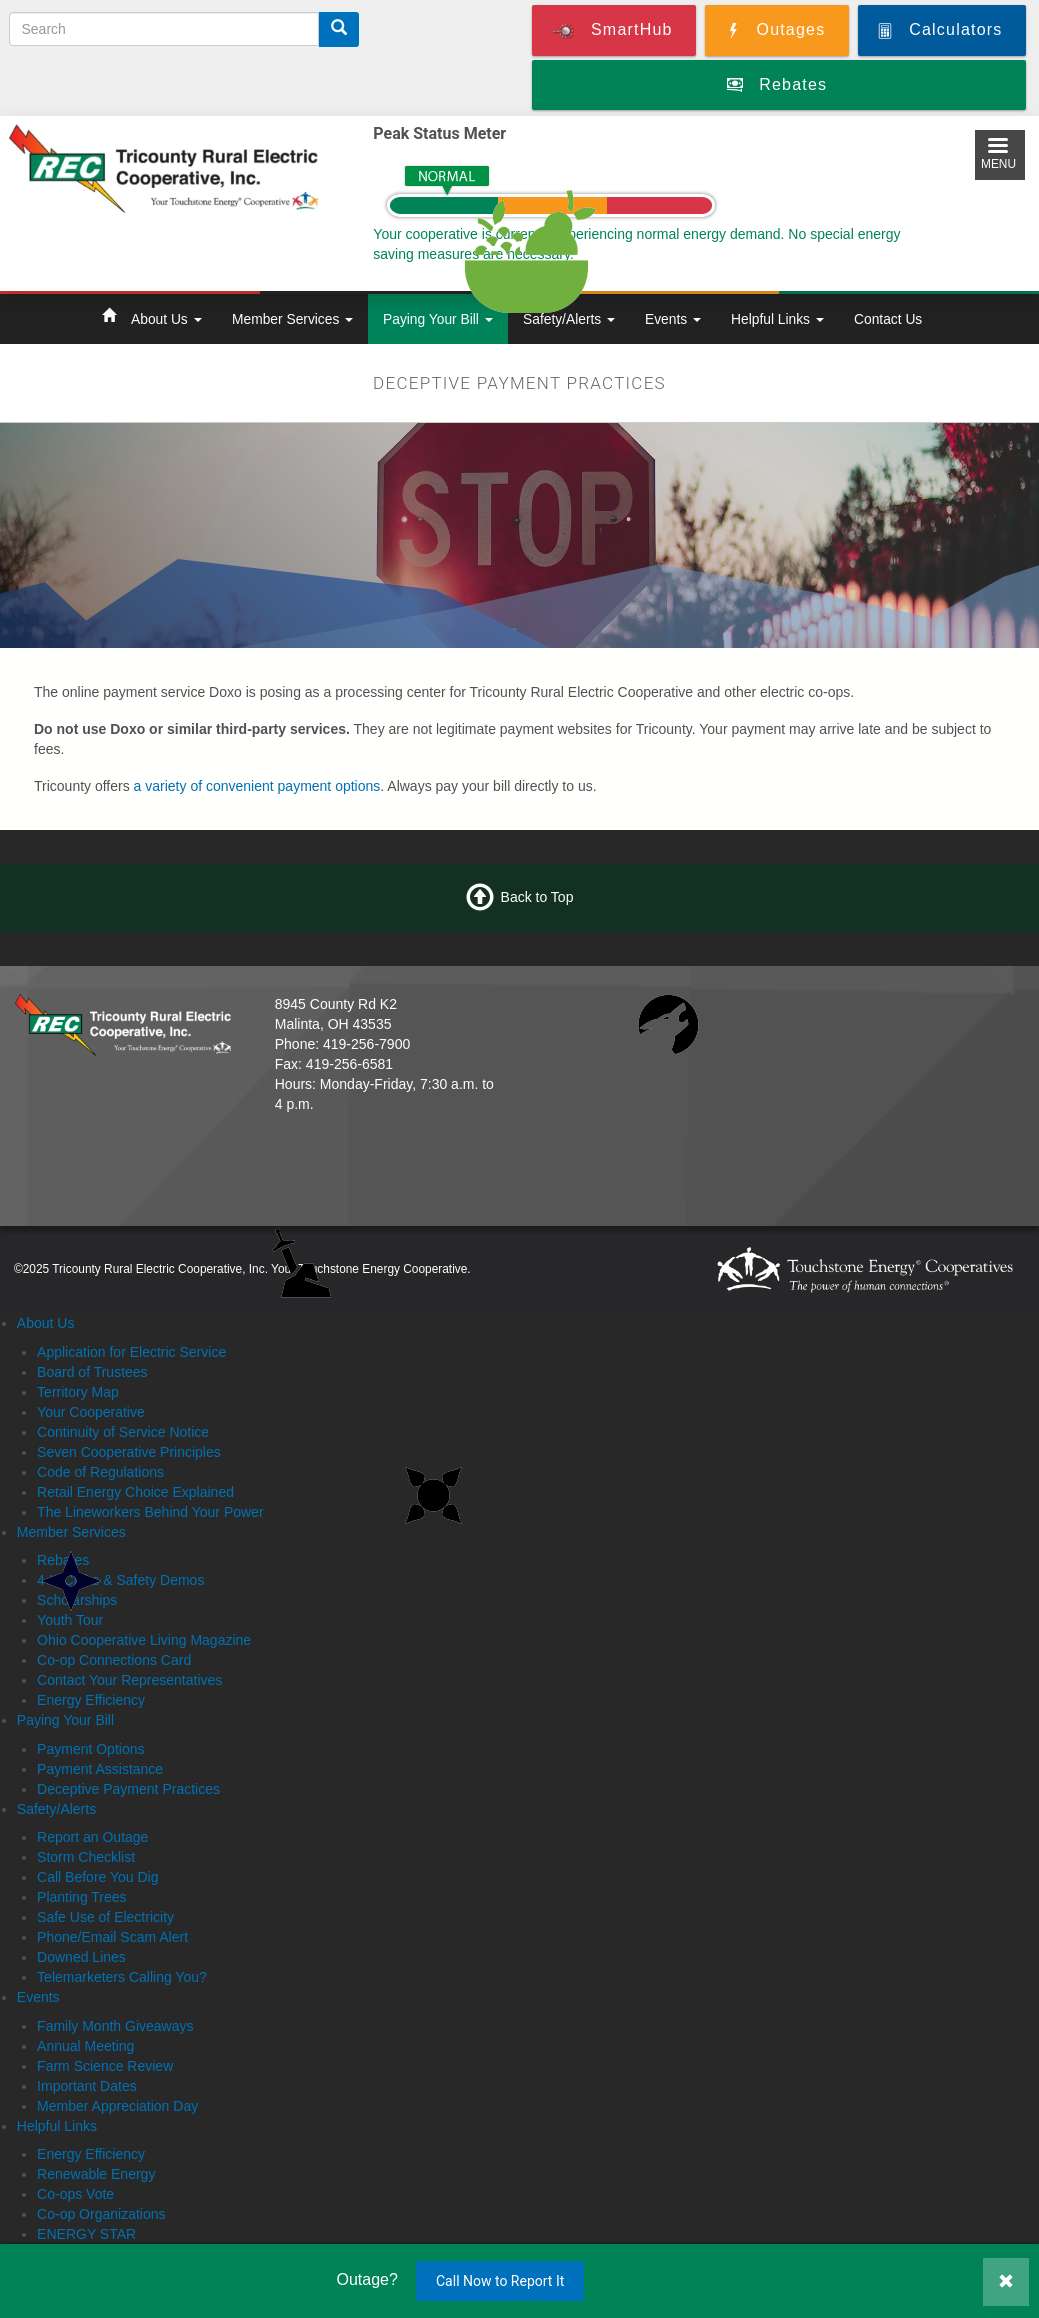 This screenshot has width=1039, height=2318. I want to click on wildlife or nature-themed app icon, so click(668, 1025).